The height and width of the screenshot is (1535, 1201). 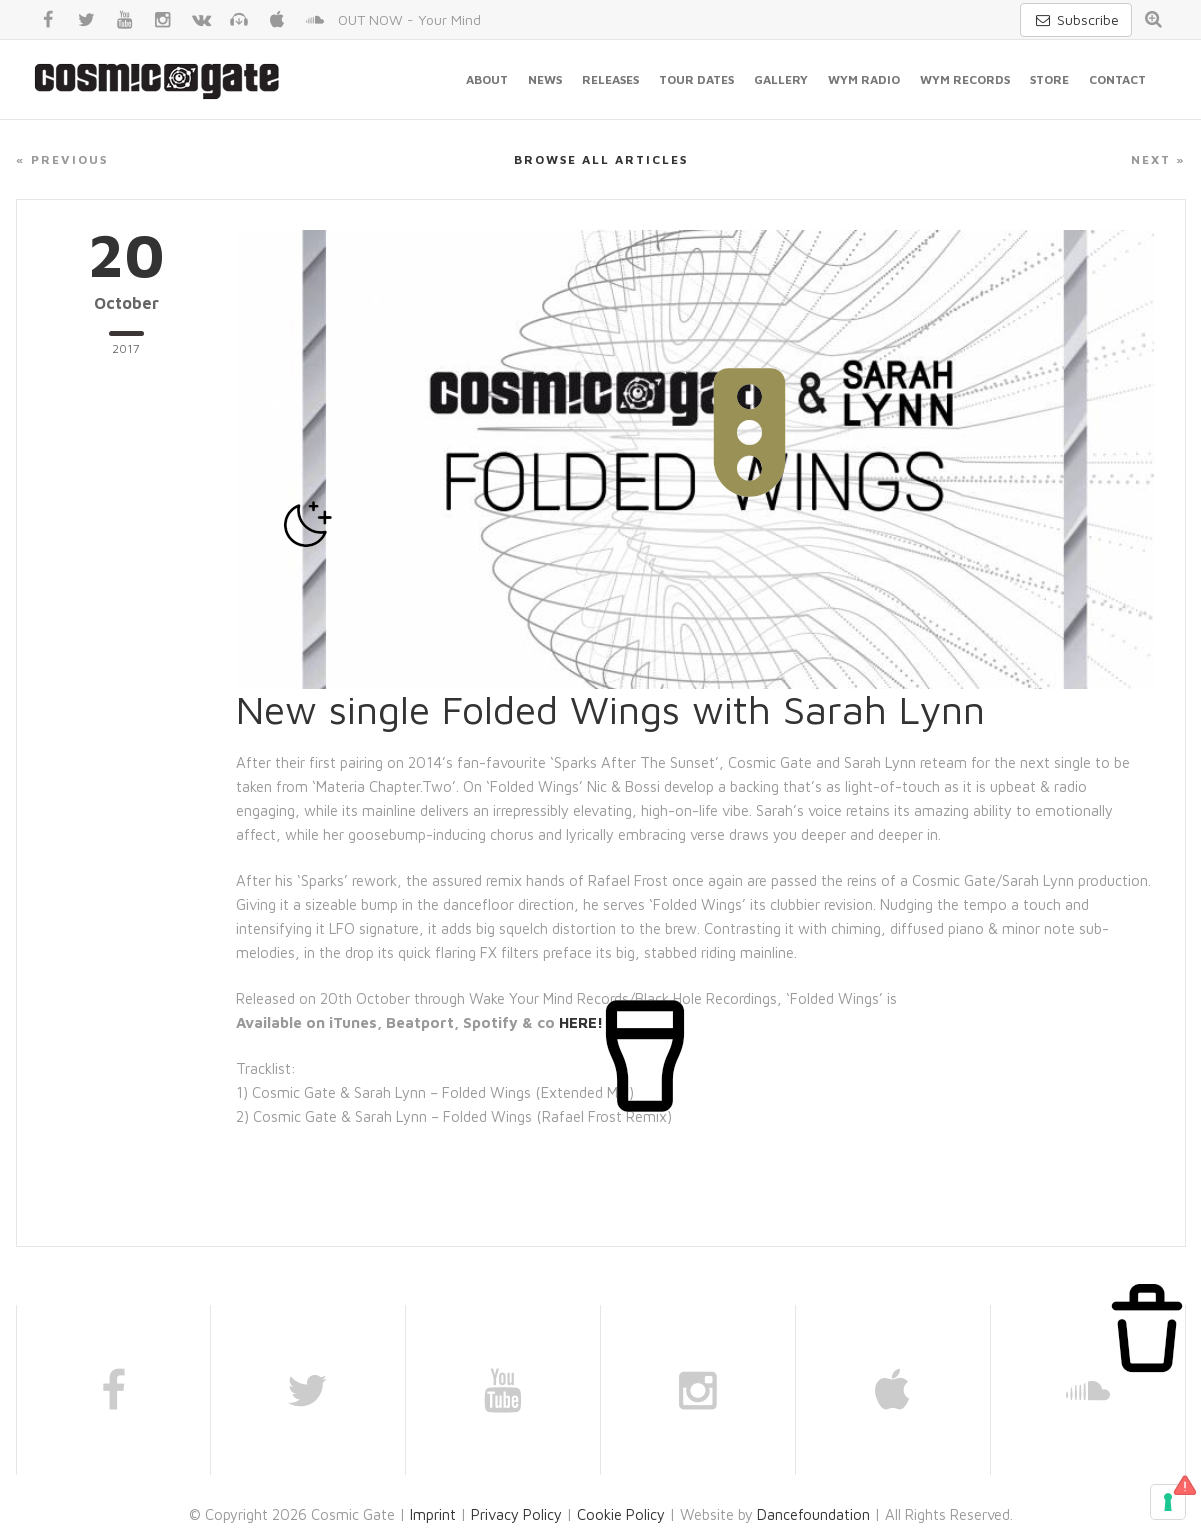 What do you see at coordinates (645, 1056) in the screenshot?
I see `browse nearby bars or pubs` at bounding box center [645, 1056].